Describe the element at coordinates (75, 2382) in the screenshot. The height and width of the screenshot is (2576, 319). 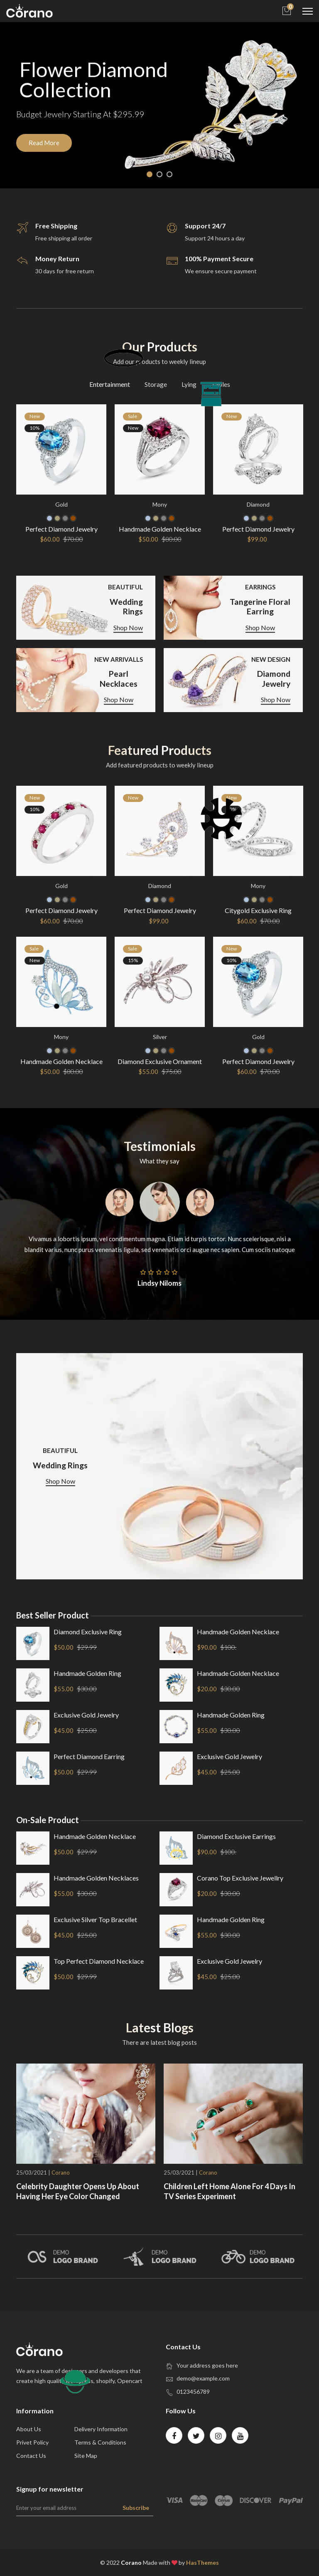
I see `select military or soldier class` at that location.